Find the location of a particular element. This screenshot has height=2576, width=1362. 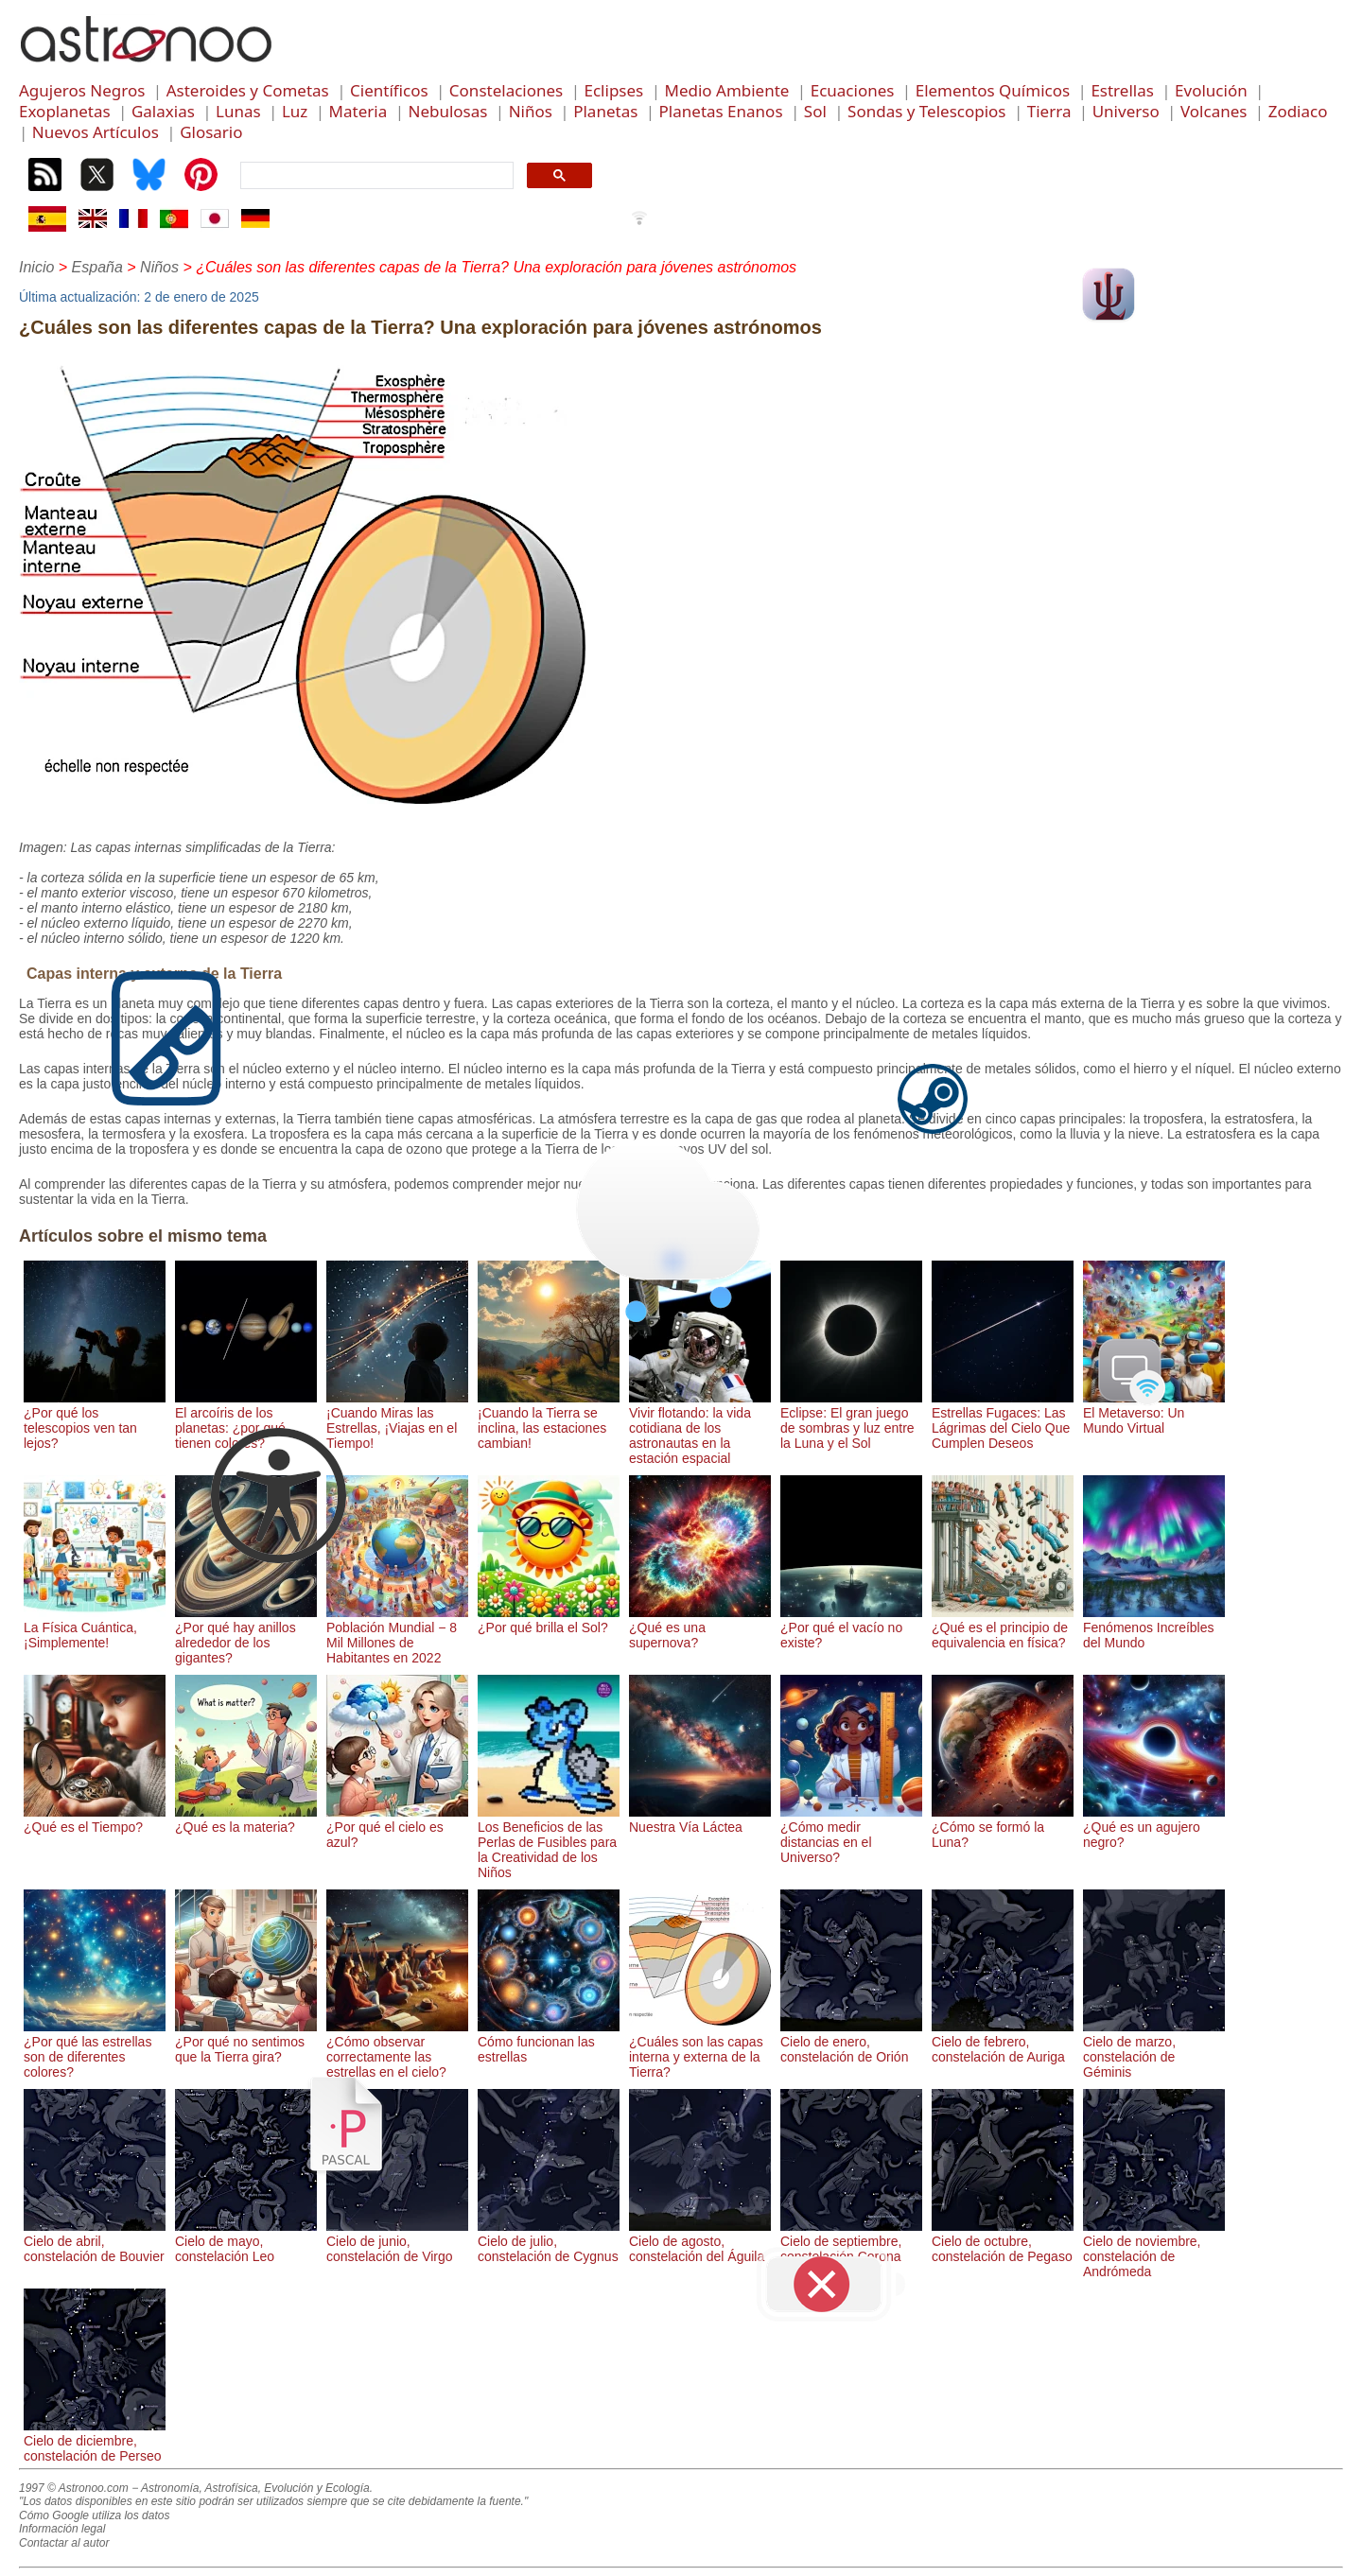

open remote desktop preferences is located at coordinates (1130, 1371).